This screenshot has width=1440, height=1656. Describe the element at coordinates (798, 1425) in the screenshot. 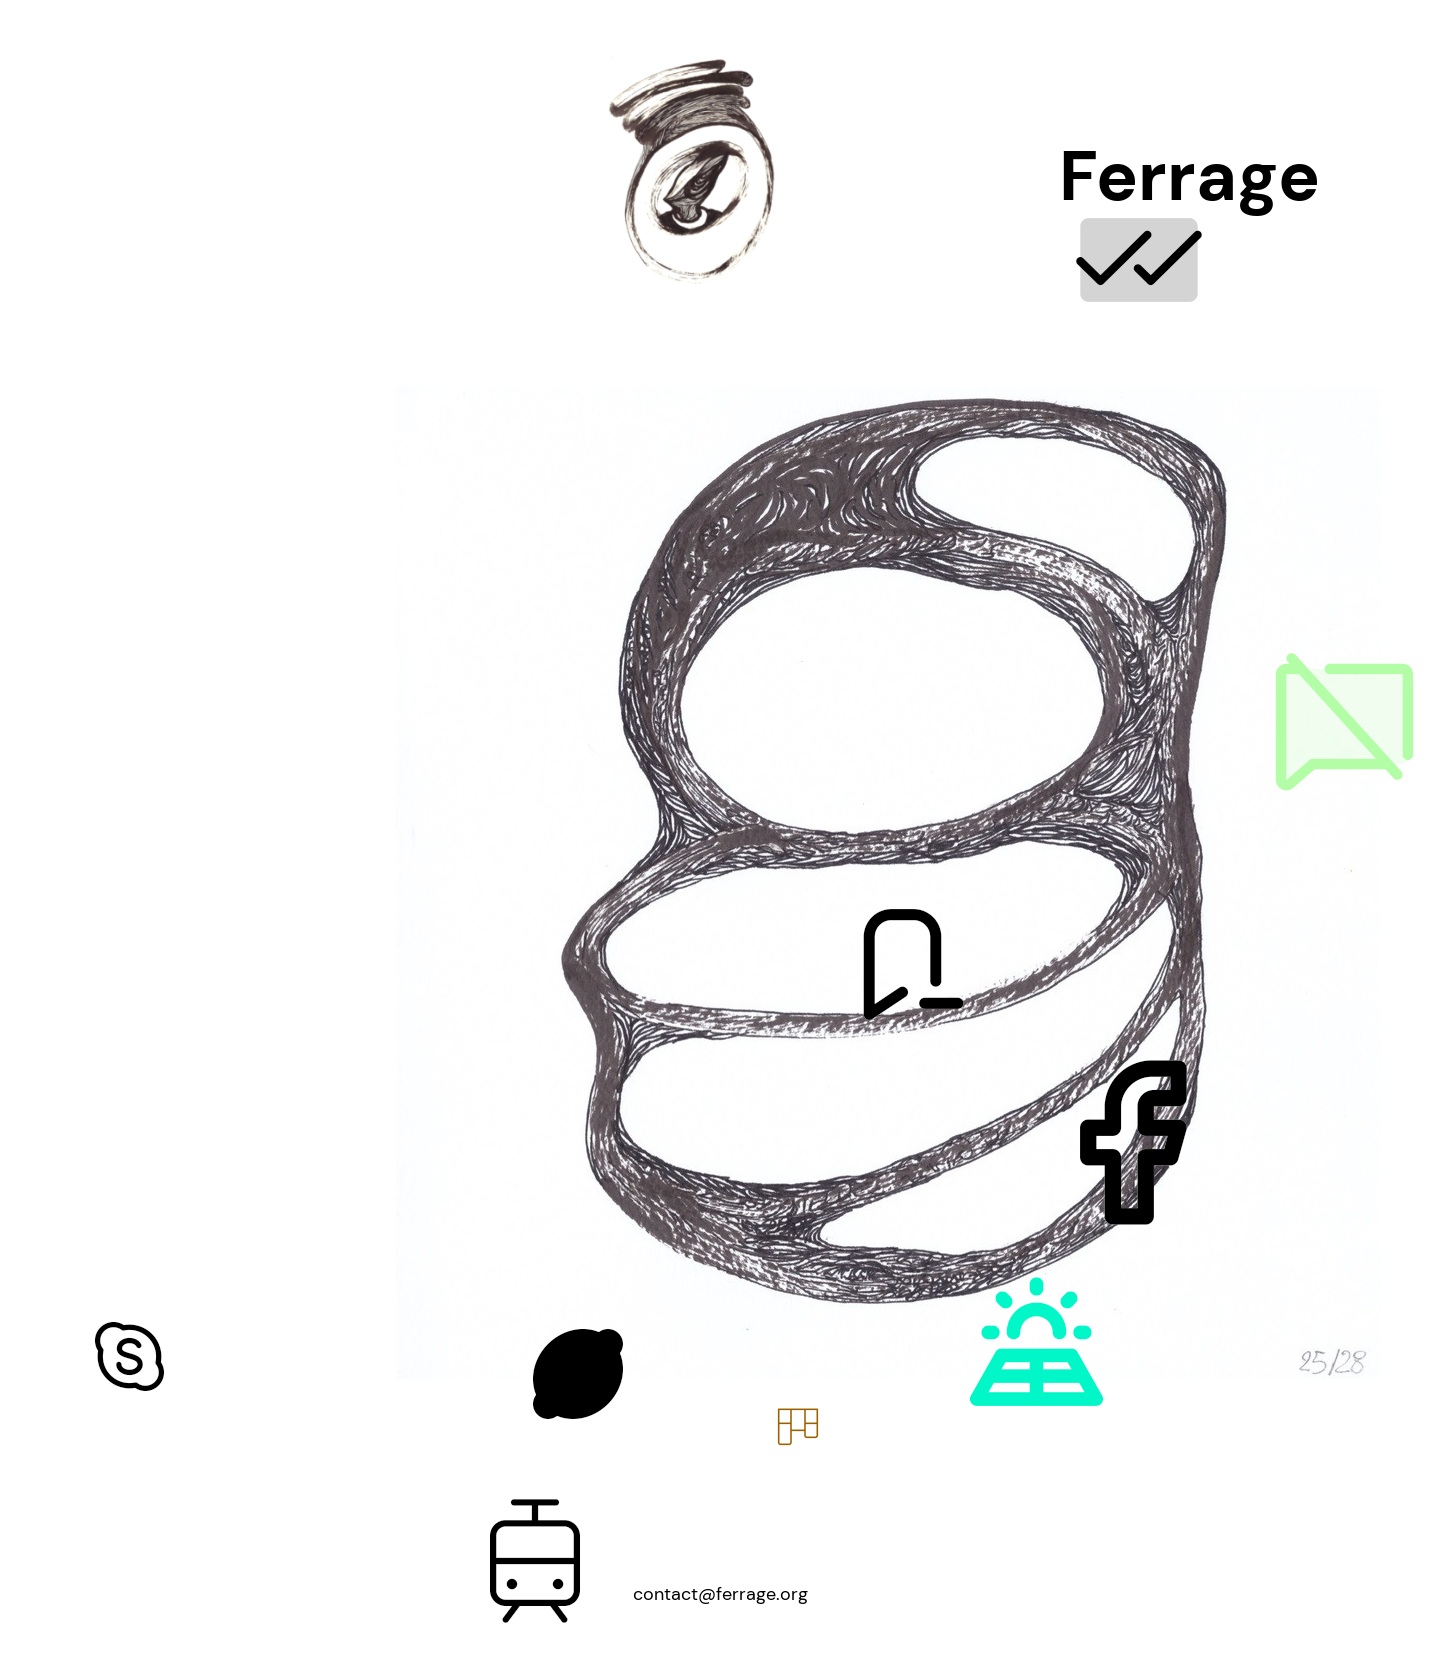

I see `open kanban board view` at that location.